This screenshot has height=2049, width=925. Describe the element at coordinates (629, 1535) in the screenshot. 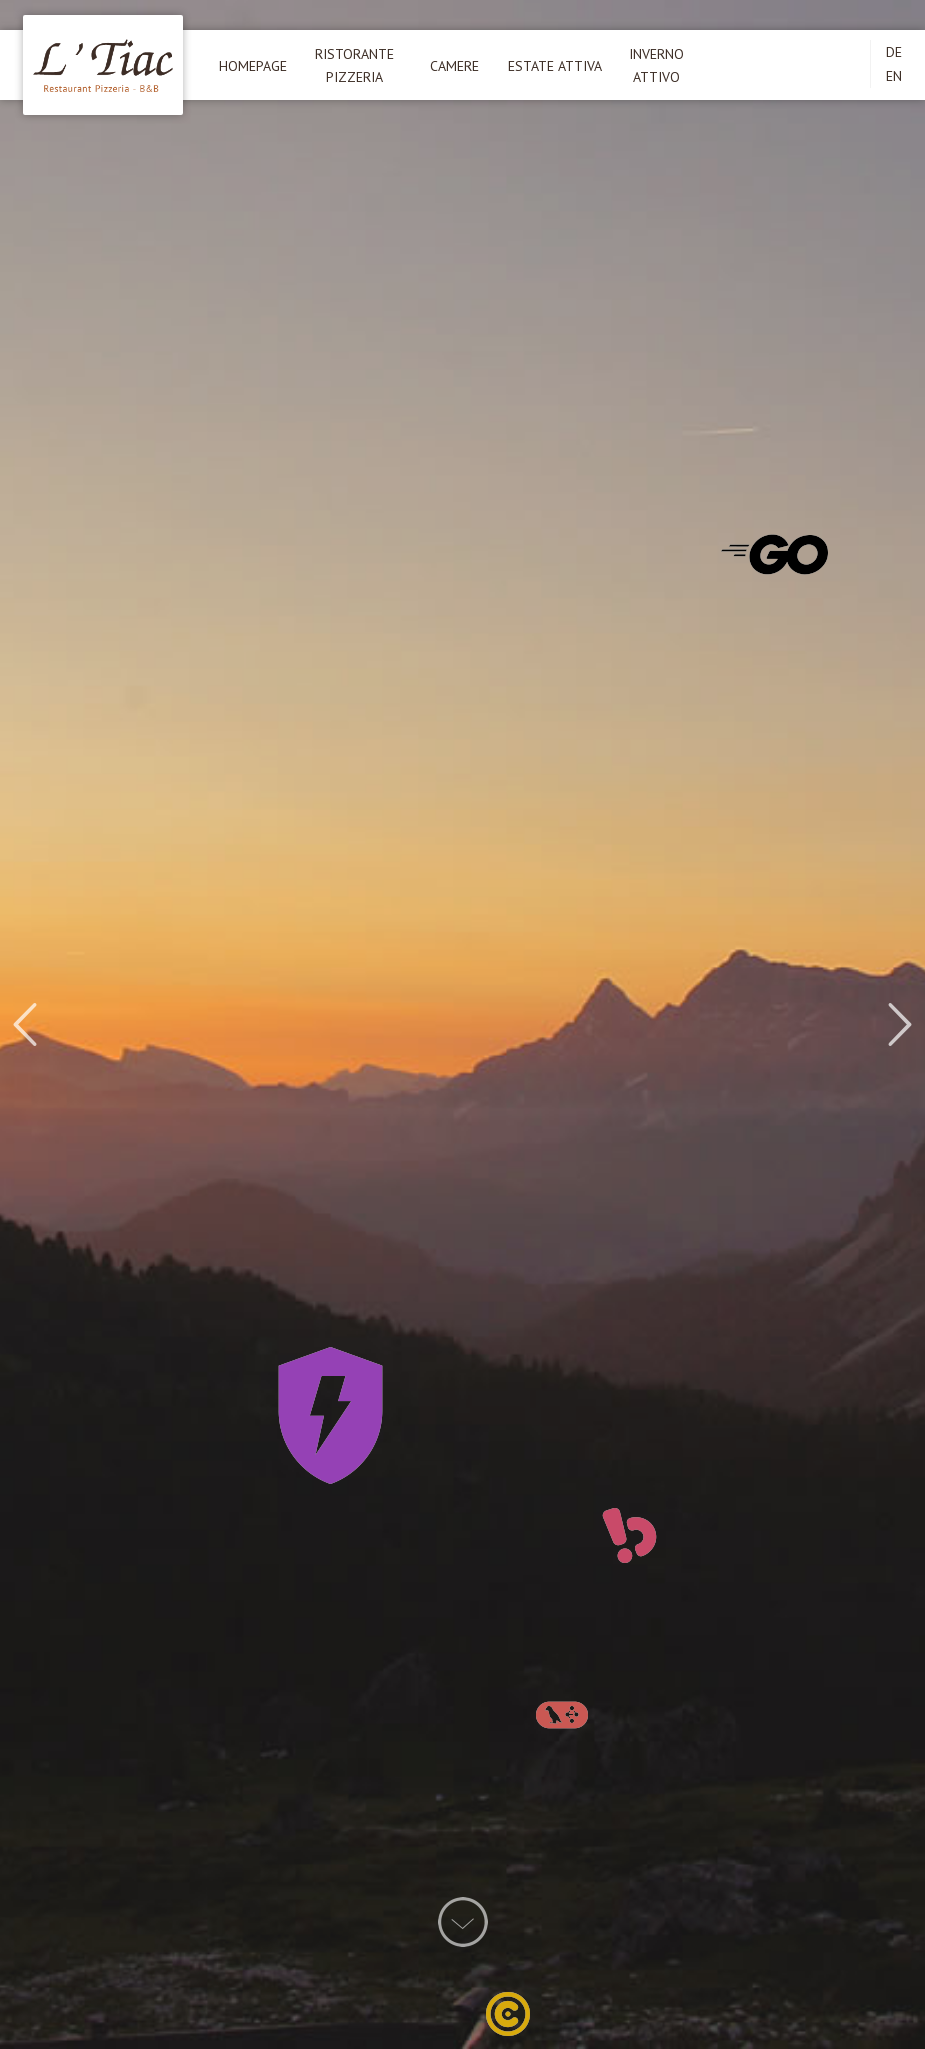

I see `open the Bukalapak app` at that location.